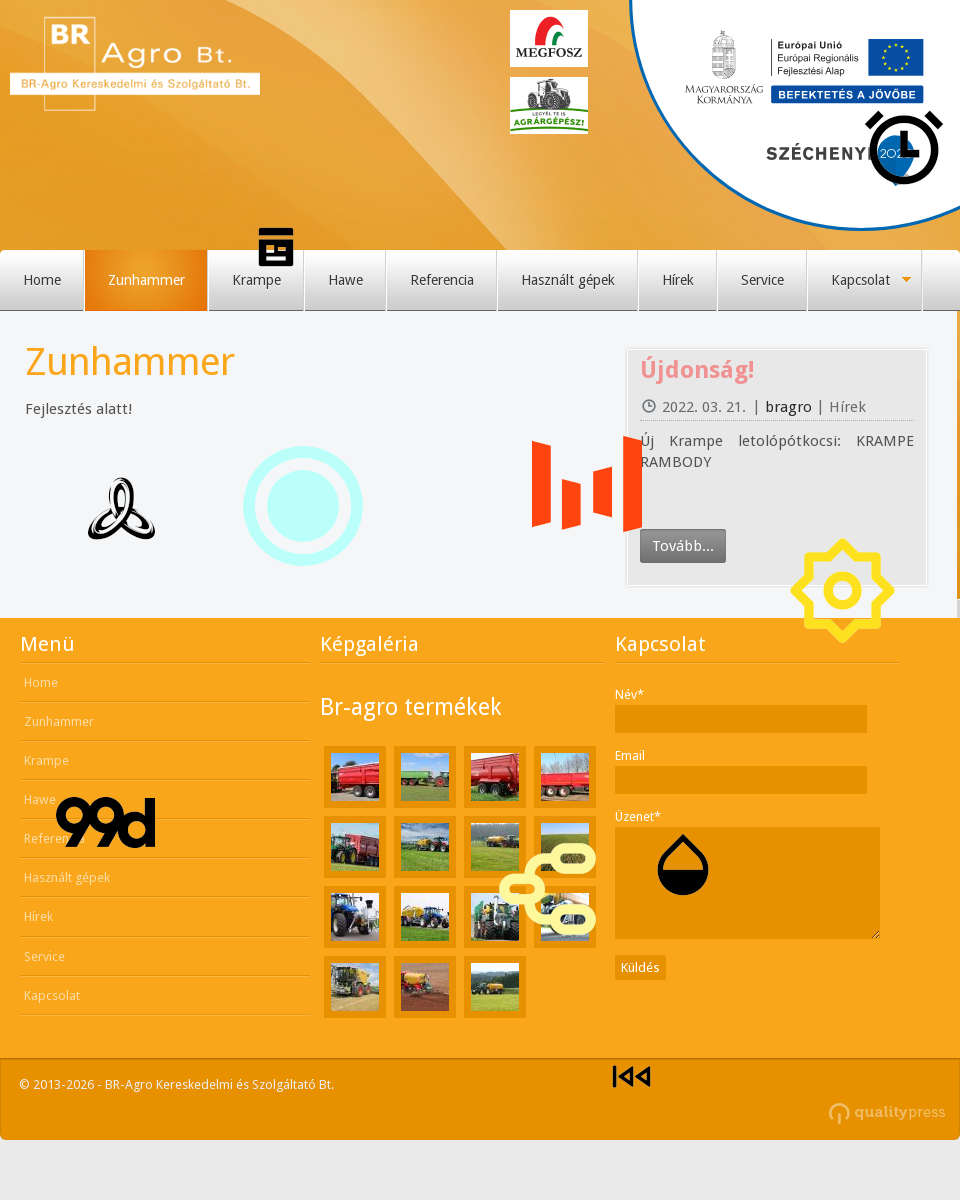 Image resolution: width=960 pixels, height=1200 pixels. I want to click on 99designs logo - link to design marketplace platform, so click(105, 822).